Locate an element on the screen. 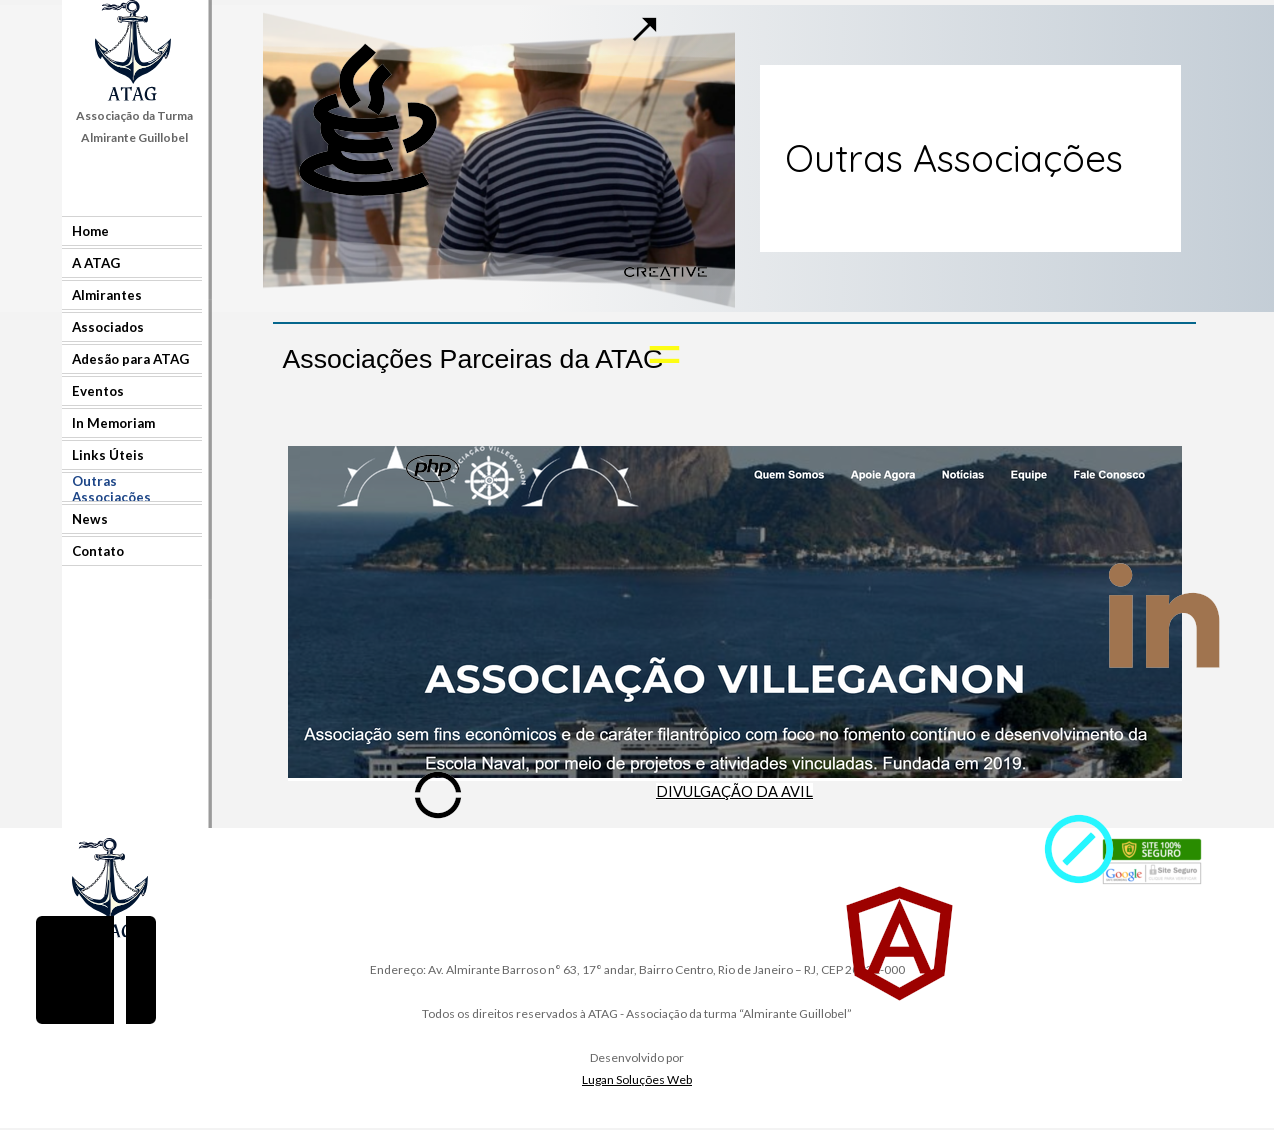 The image size is (1274, 1130). indicates a prohibited or forbidden action is located at coordinates (1079, 849).